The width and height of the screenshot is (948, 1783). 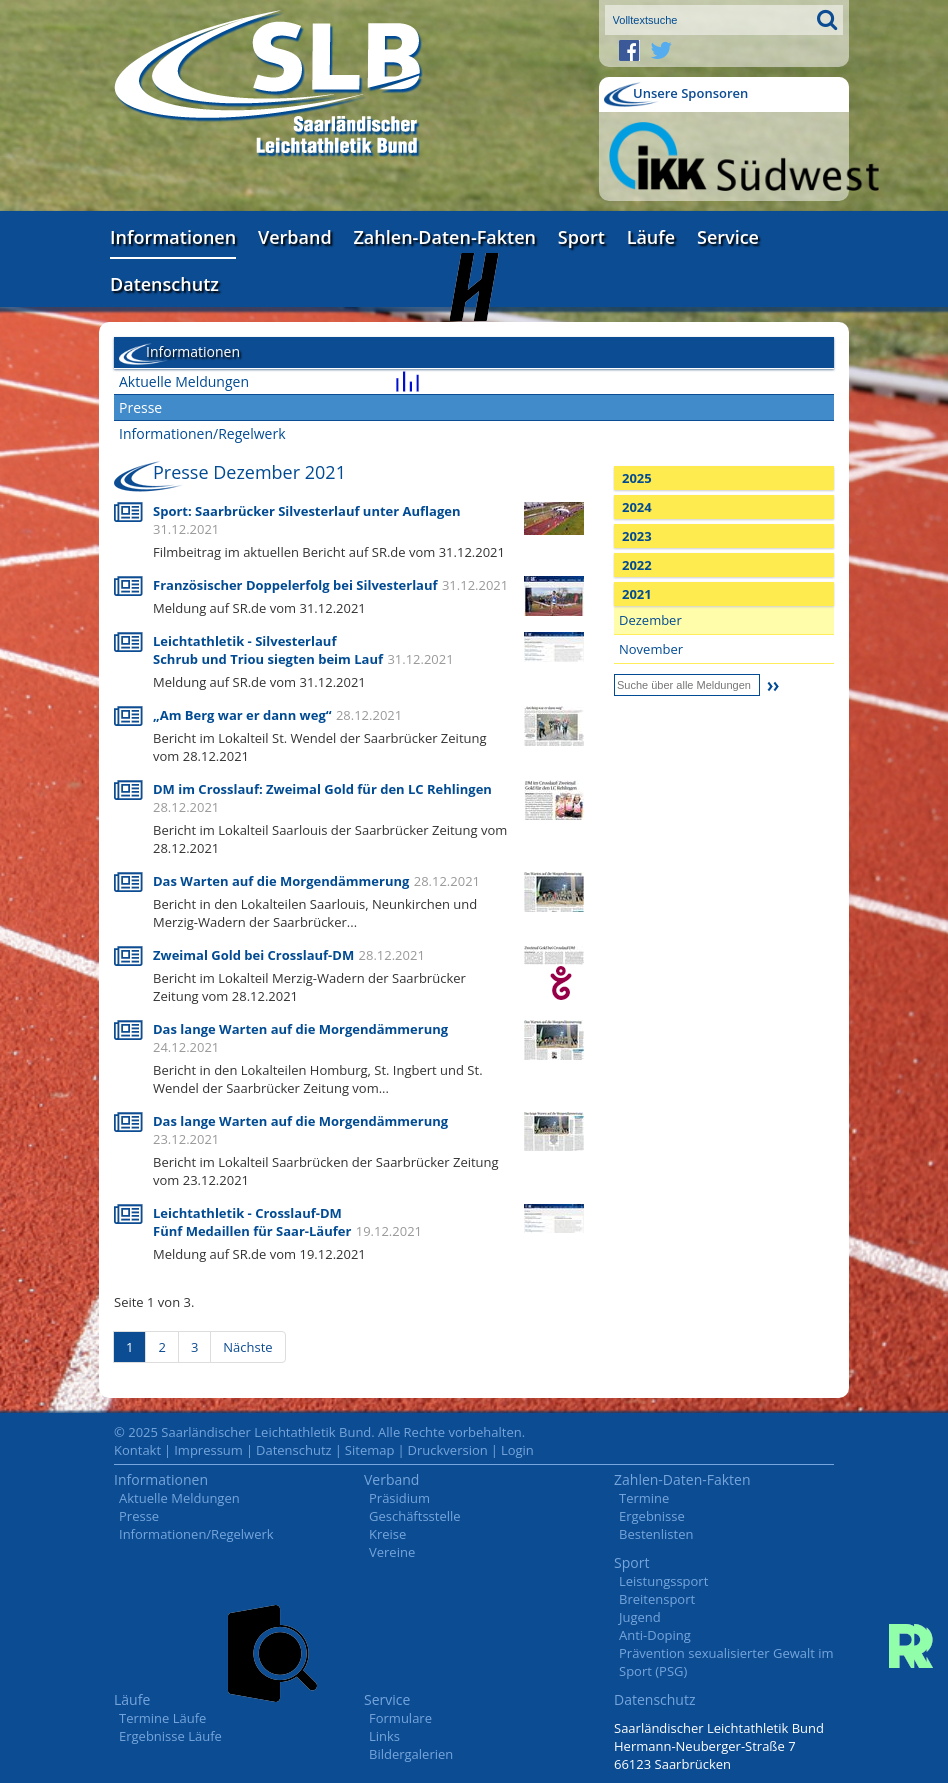 What do you see at coordinates (911, 1646) in the screenshot?
I see `remedy entertainment company logo` at bounding box center [911, 1646].